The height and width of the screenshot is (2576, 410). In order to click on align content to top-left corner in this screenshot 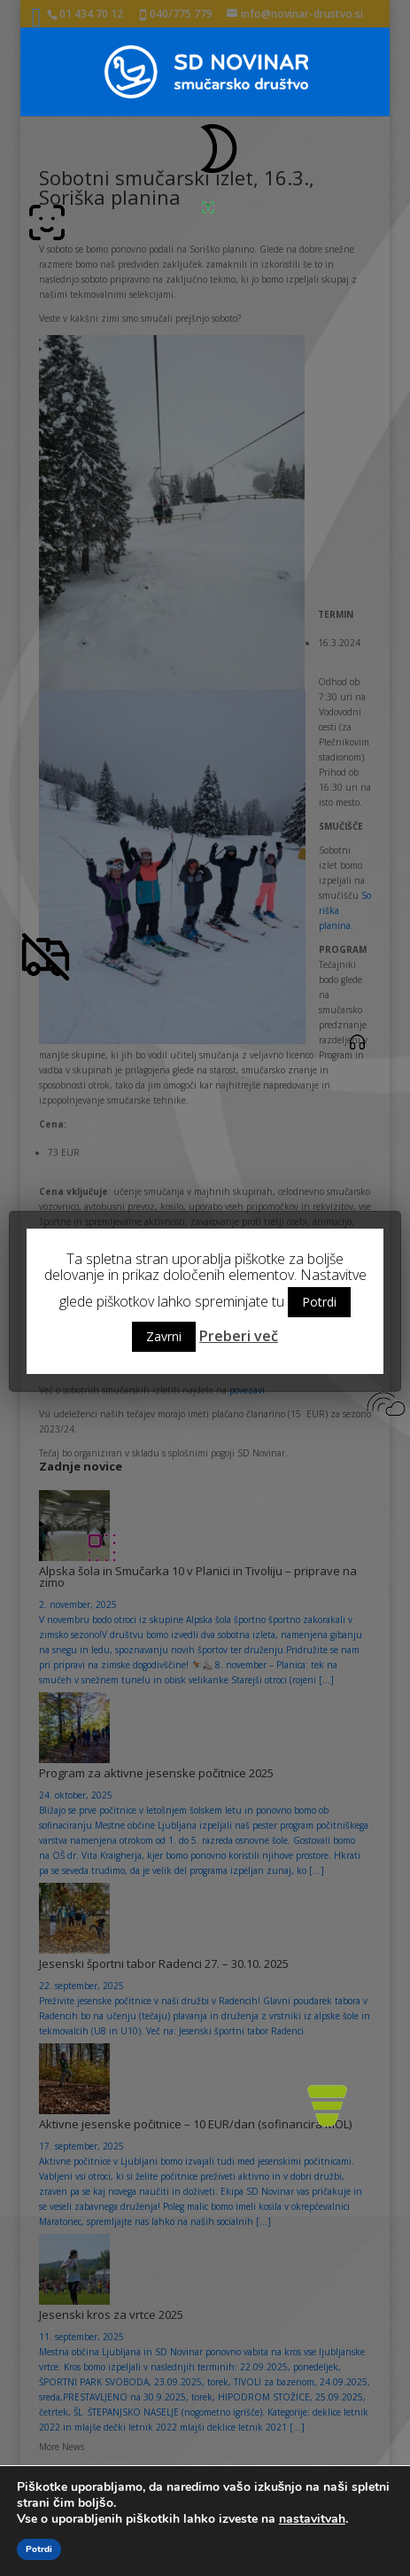, I will do `click(102, 1548)`.